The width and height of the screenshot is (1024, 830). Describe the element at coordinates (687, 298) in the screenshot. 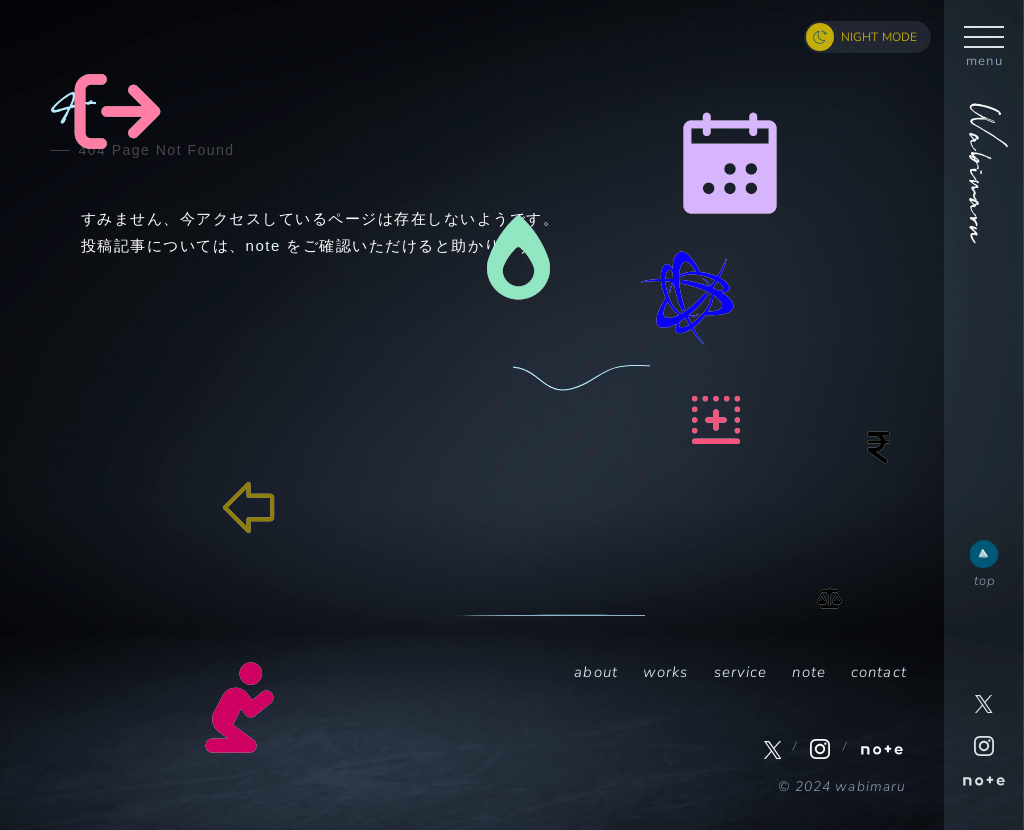

I see `launch Battle.net gaming platform` at that location.